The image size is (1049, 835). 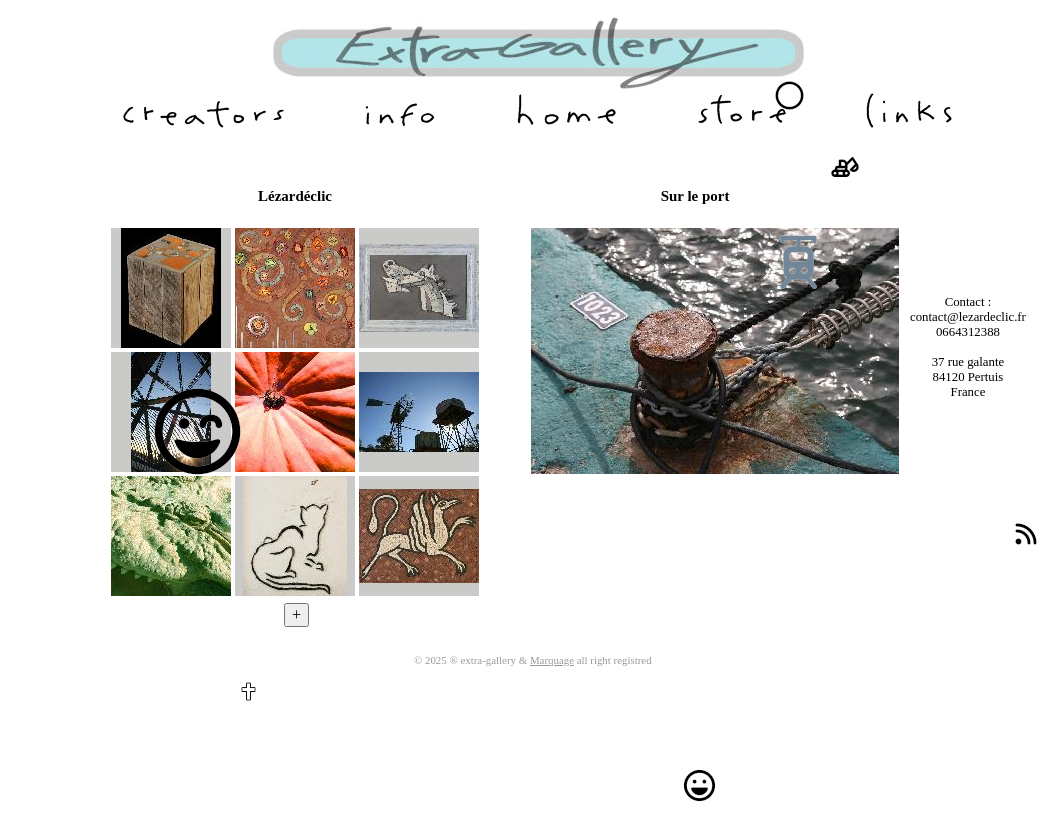 What do you see at coordinates (845, 167) in the screenshot?
I see `construction or building in progress` at bounding box center [845, 167].